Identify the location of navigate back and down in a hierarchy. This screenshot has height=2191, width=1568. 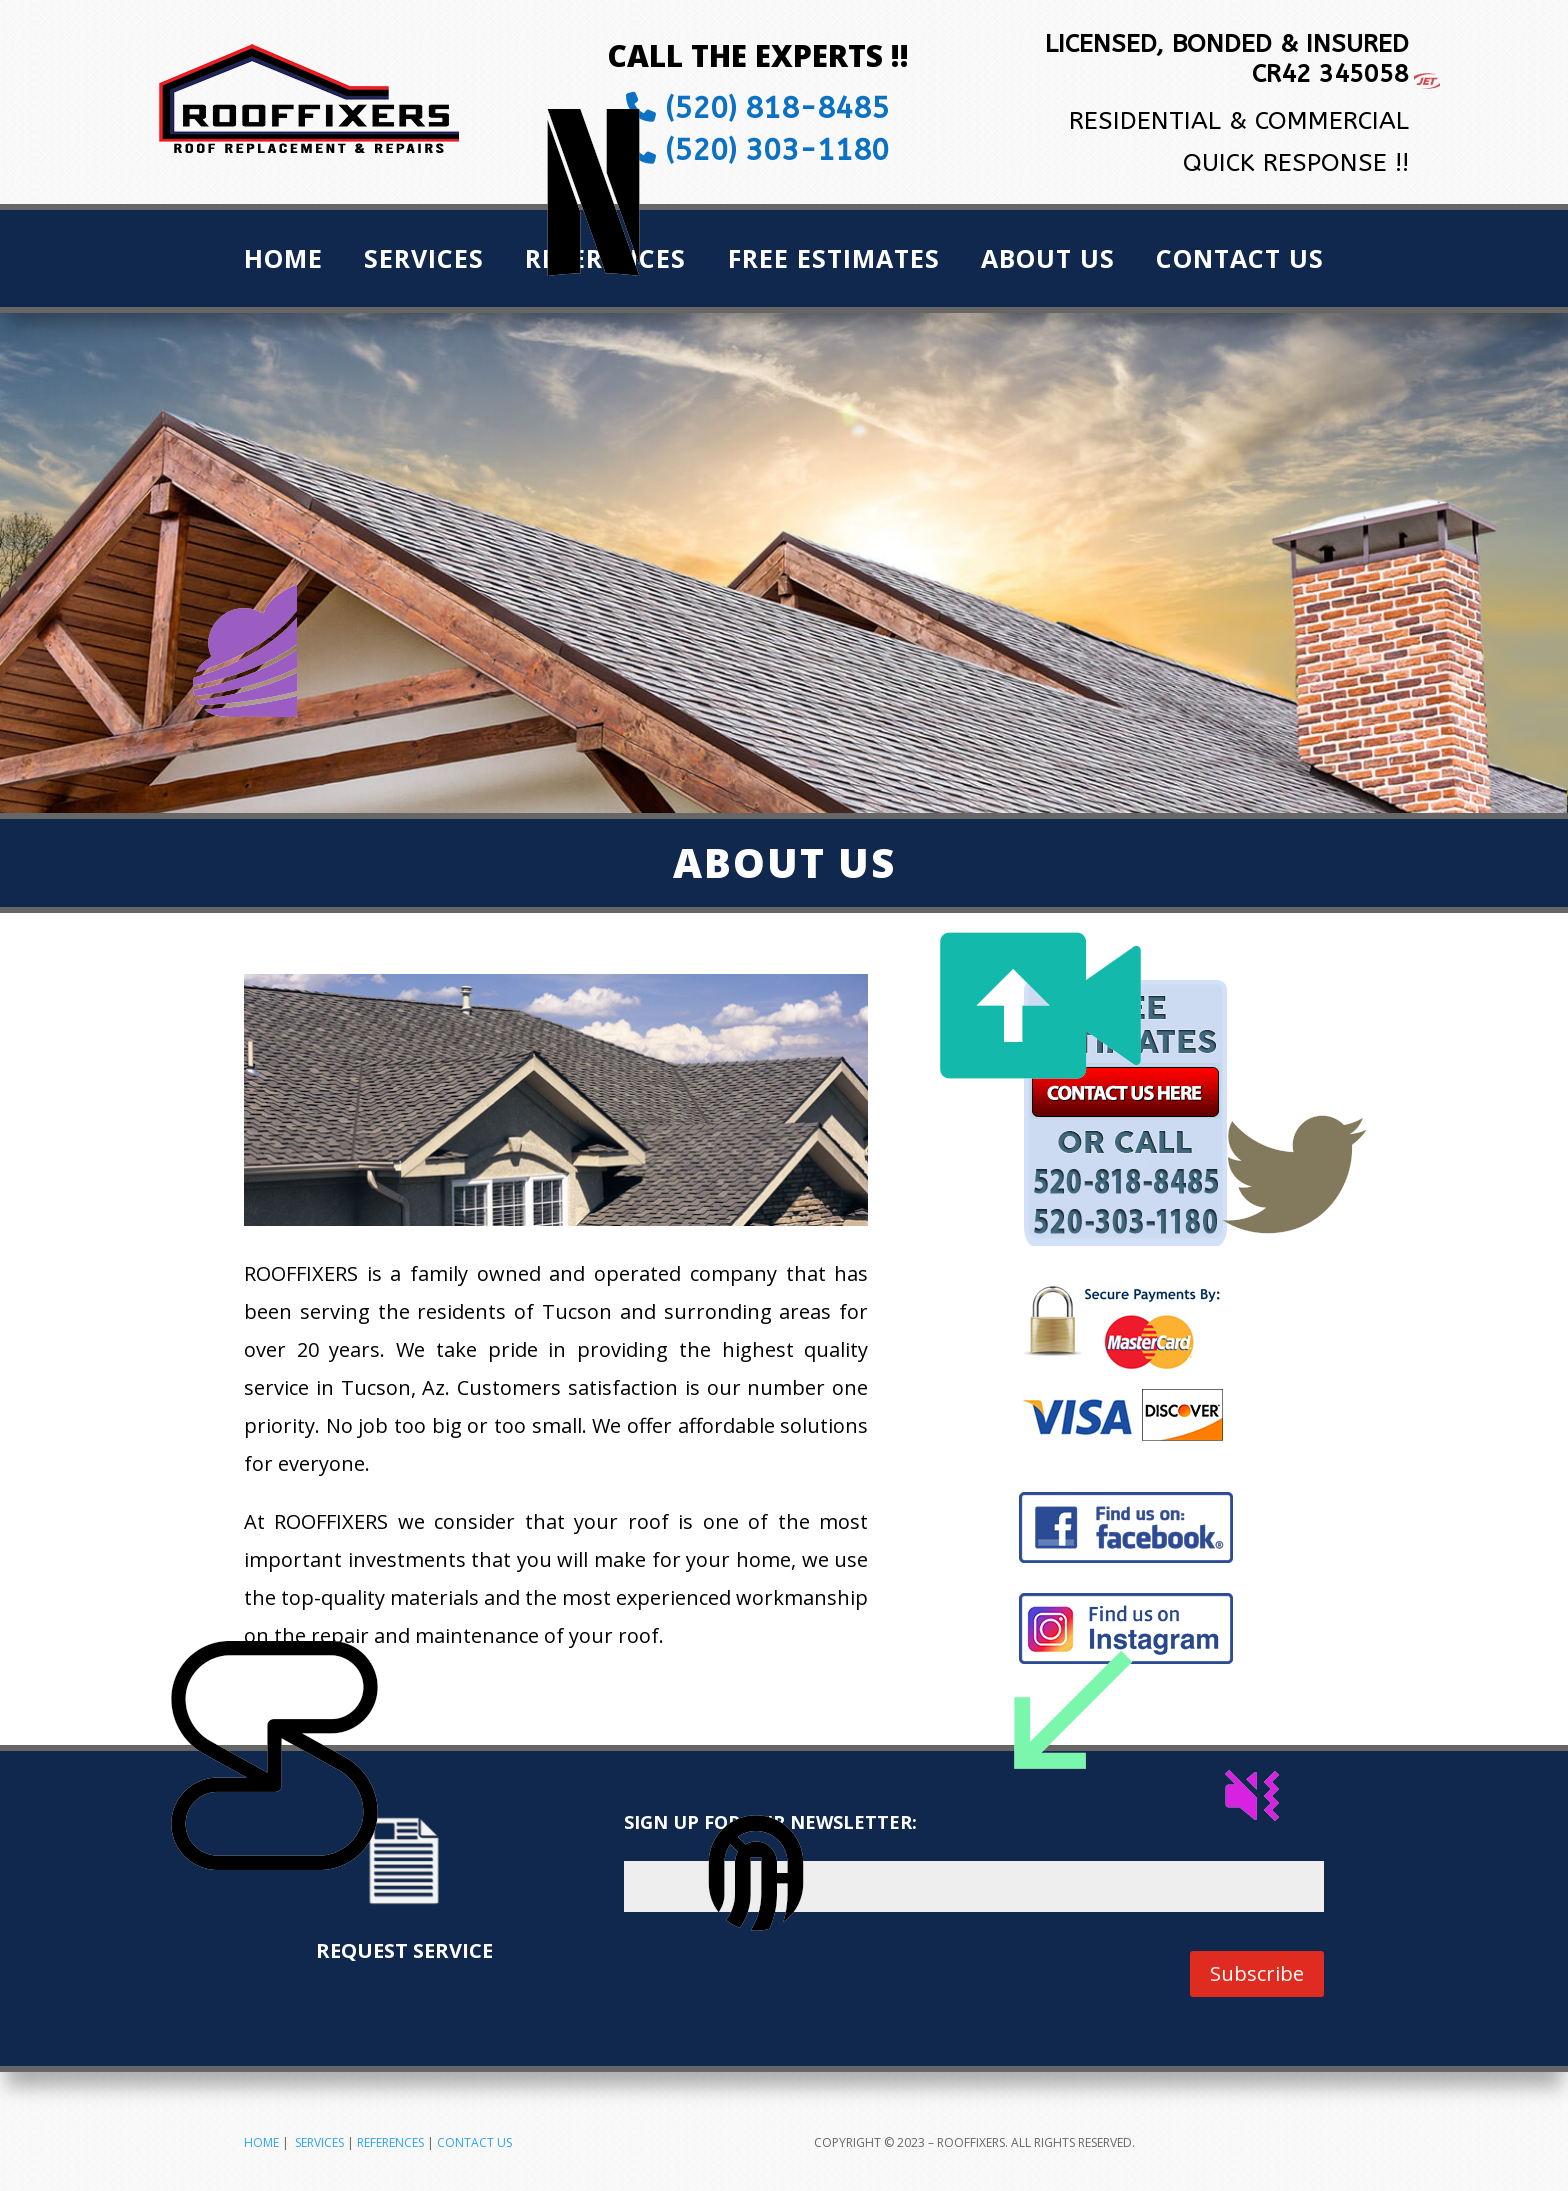
(1070, 1712).